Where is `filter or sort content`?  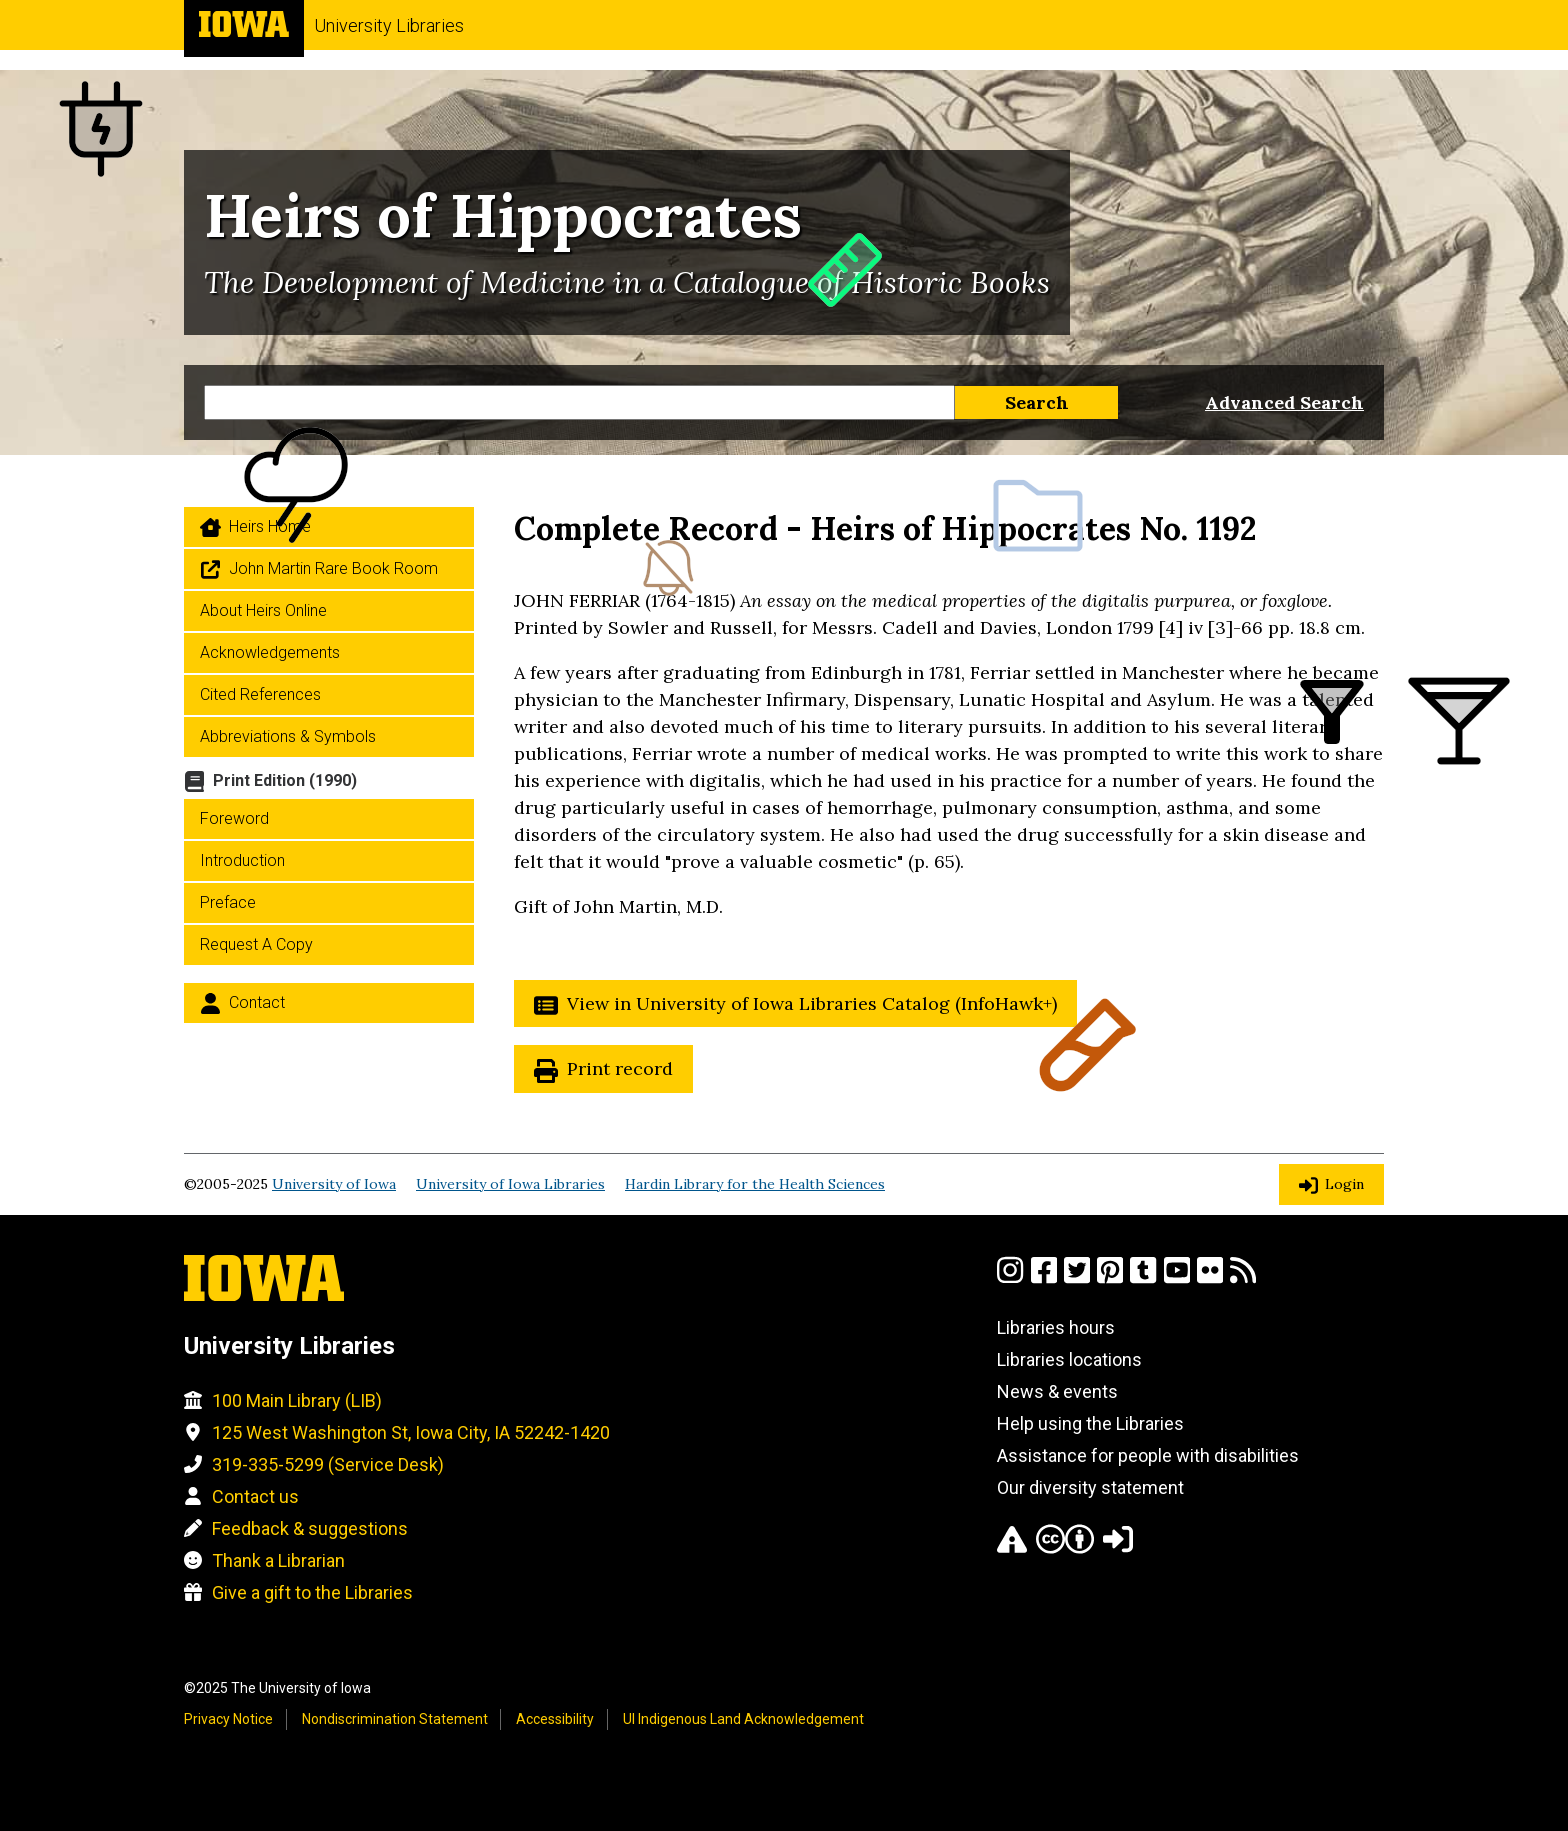
filter or sort content is located at coordinates (1332, 712).